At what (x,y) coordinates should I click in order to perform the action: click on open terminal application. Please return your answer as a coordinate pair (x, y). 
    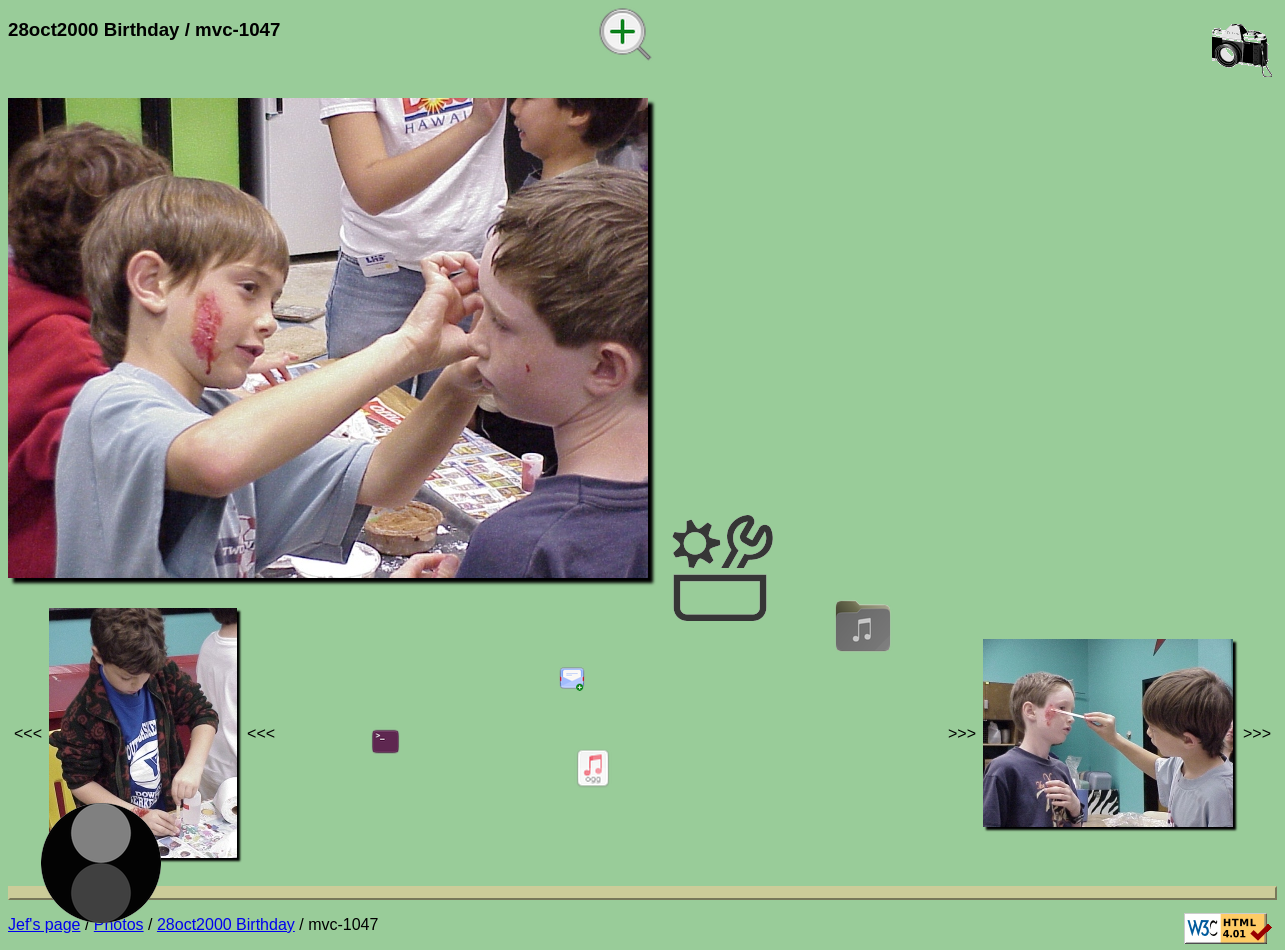
    Looking at the image, I should click on (385, 741).